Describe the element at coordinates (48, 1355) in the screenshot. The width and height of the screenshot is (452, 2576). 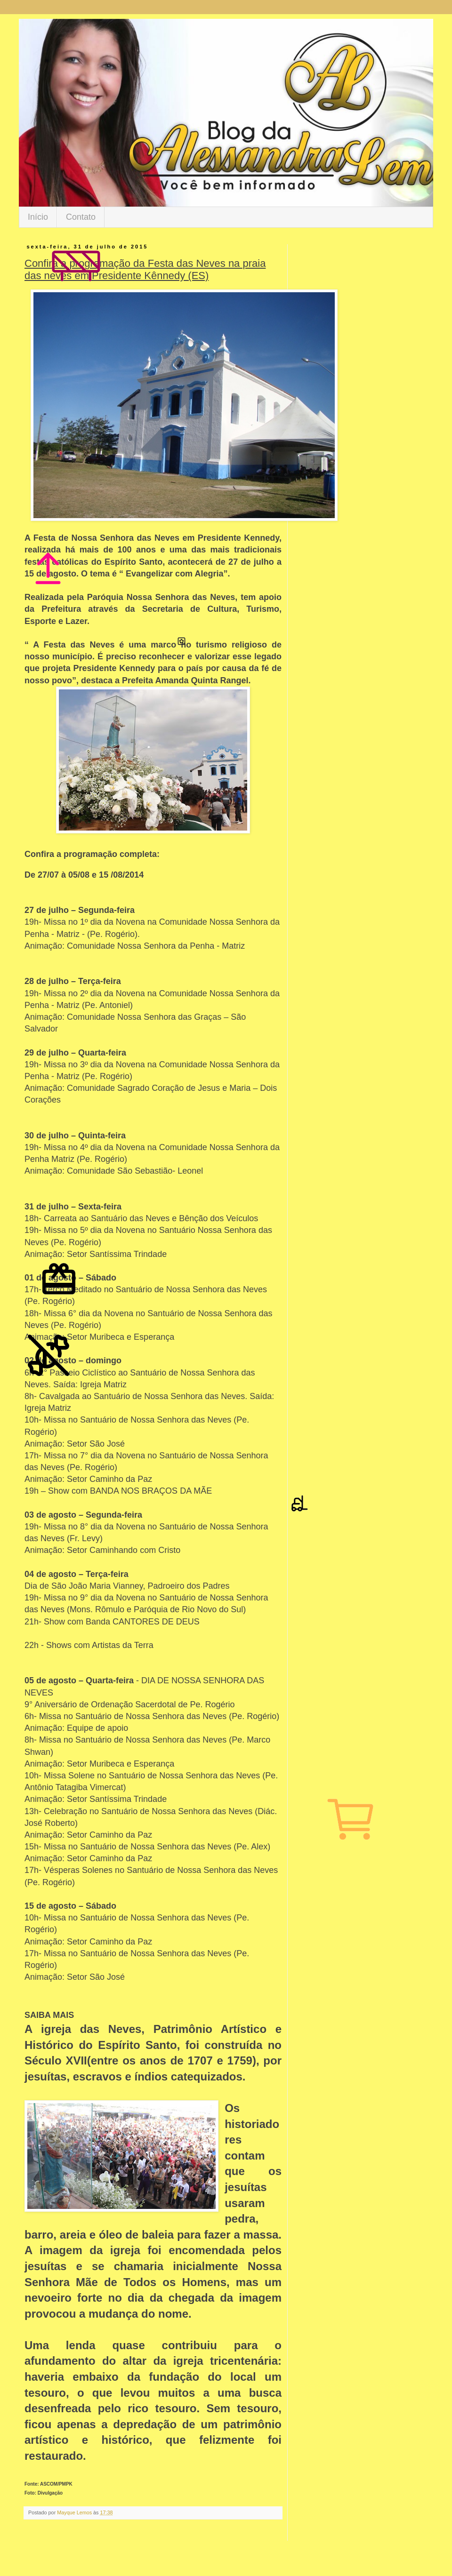
I see `disable candy crush notifications` at that location.